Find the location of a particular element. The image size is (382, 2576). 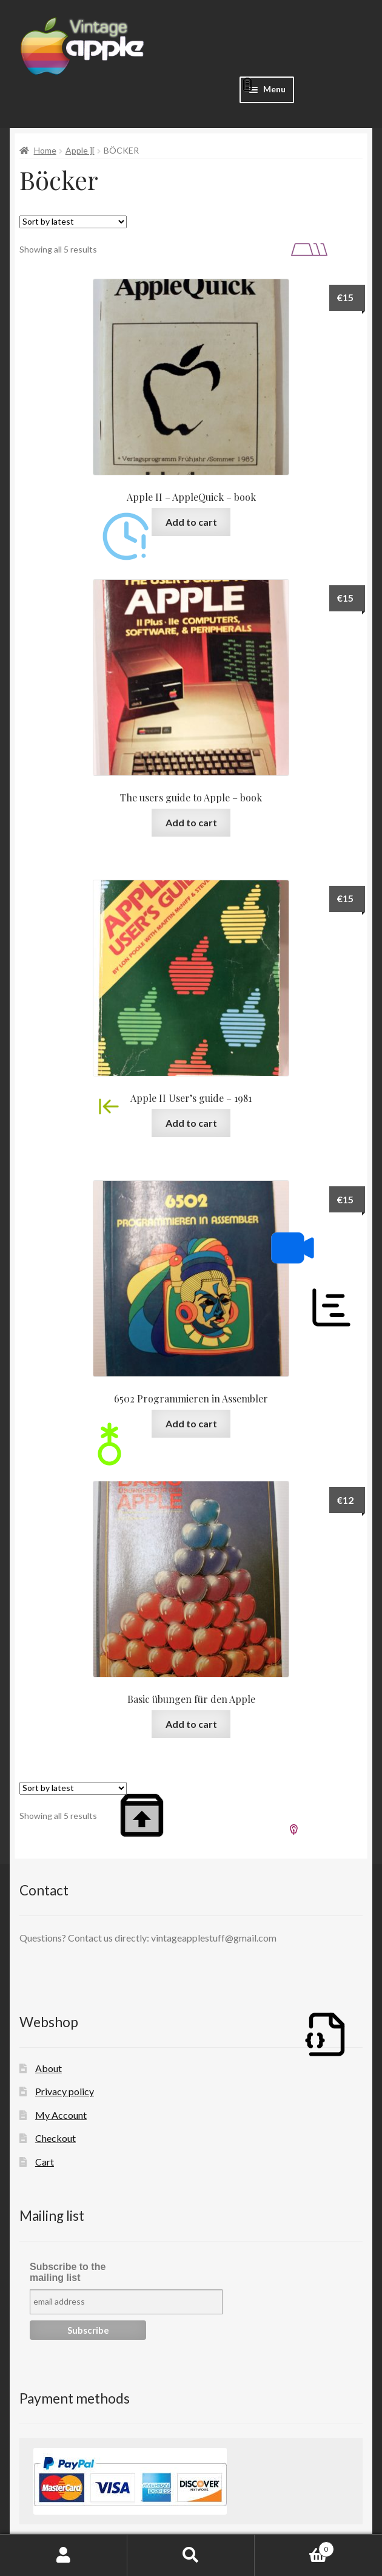

view project timeline or schedule is located at coordinates (331, 1307).